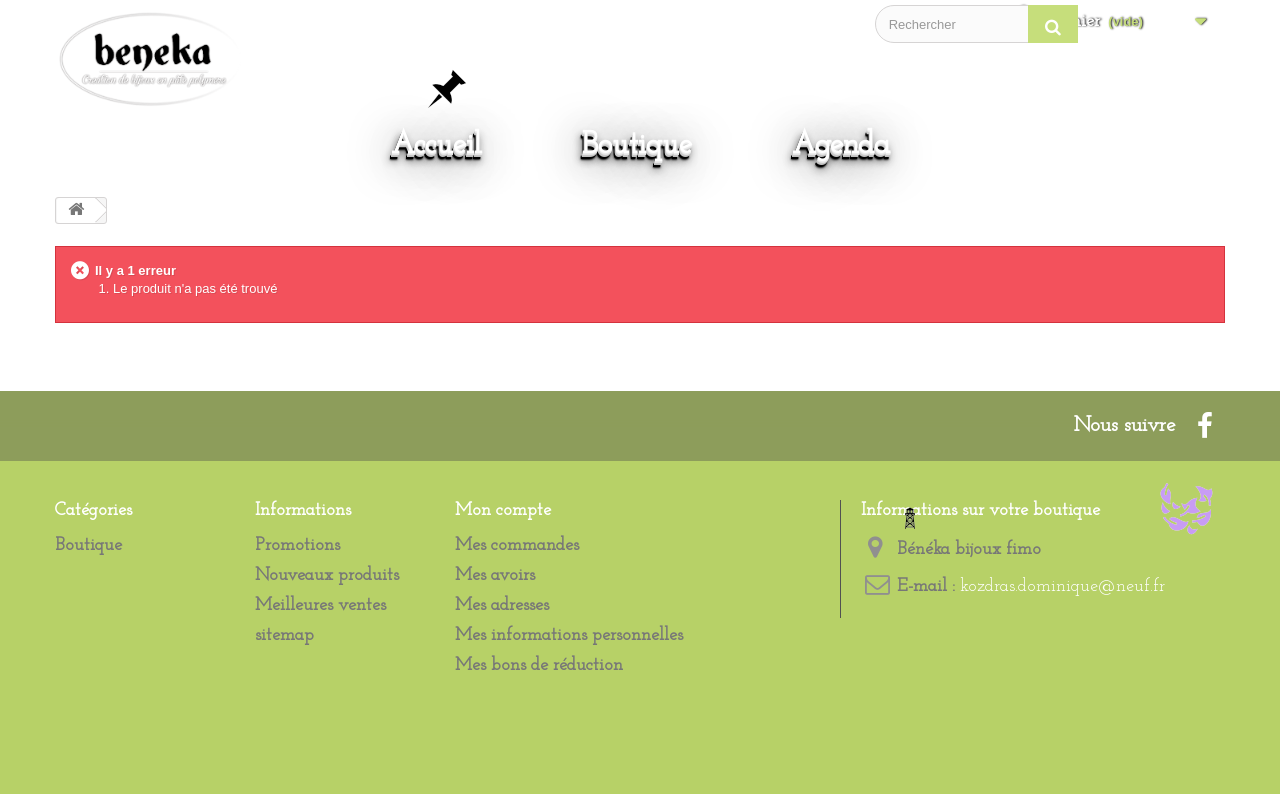 The height and width of the screenshot is (794, 1280). What do you see at coordinates (1186, 508) in the screenshot?
I see `nature or environmental category indicator` at bounding box center [1186, 508].